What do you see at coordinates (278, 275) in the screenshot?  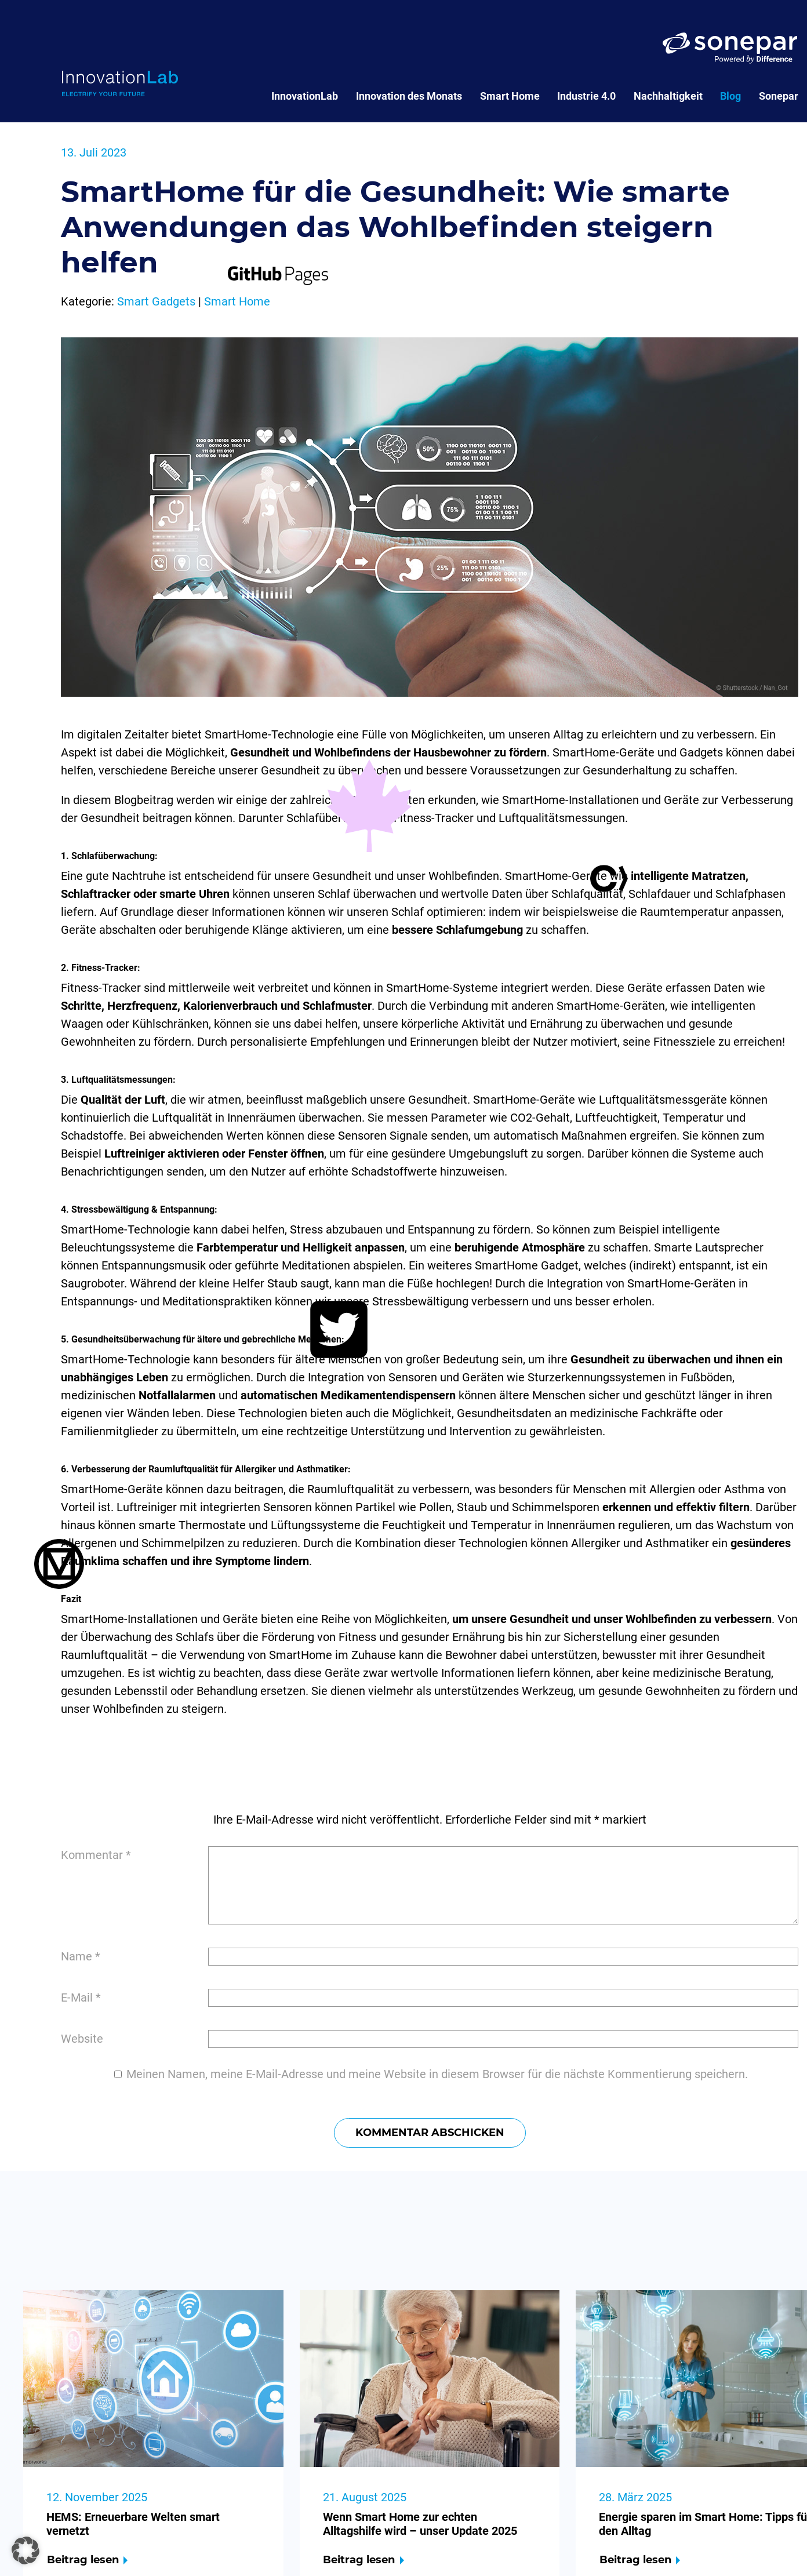 I see `access github pages hosting settings` at bounding box center [278, 275].